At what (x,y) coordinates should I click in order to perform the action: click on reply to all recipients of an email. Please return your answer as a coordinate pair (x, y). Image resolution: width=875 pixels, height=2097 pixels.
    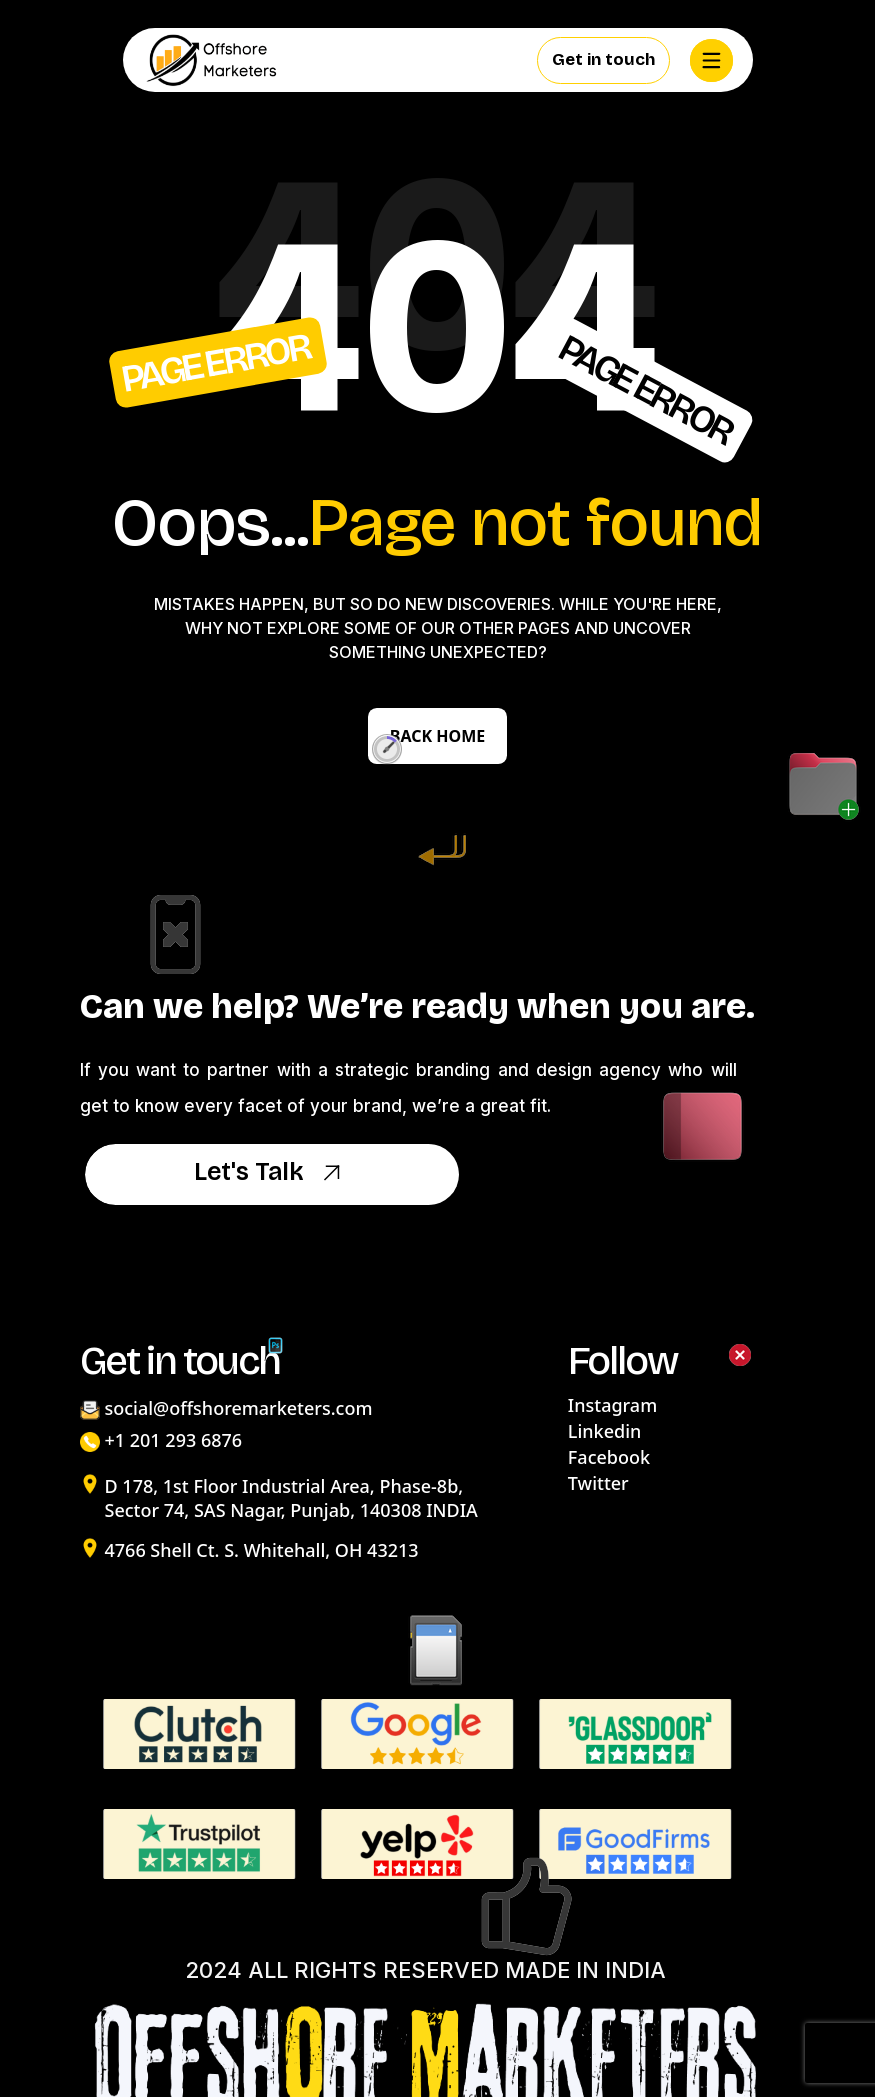
    Looking at the image, I should click on (441, 846).